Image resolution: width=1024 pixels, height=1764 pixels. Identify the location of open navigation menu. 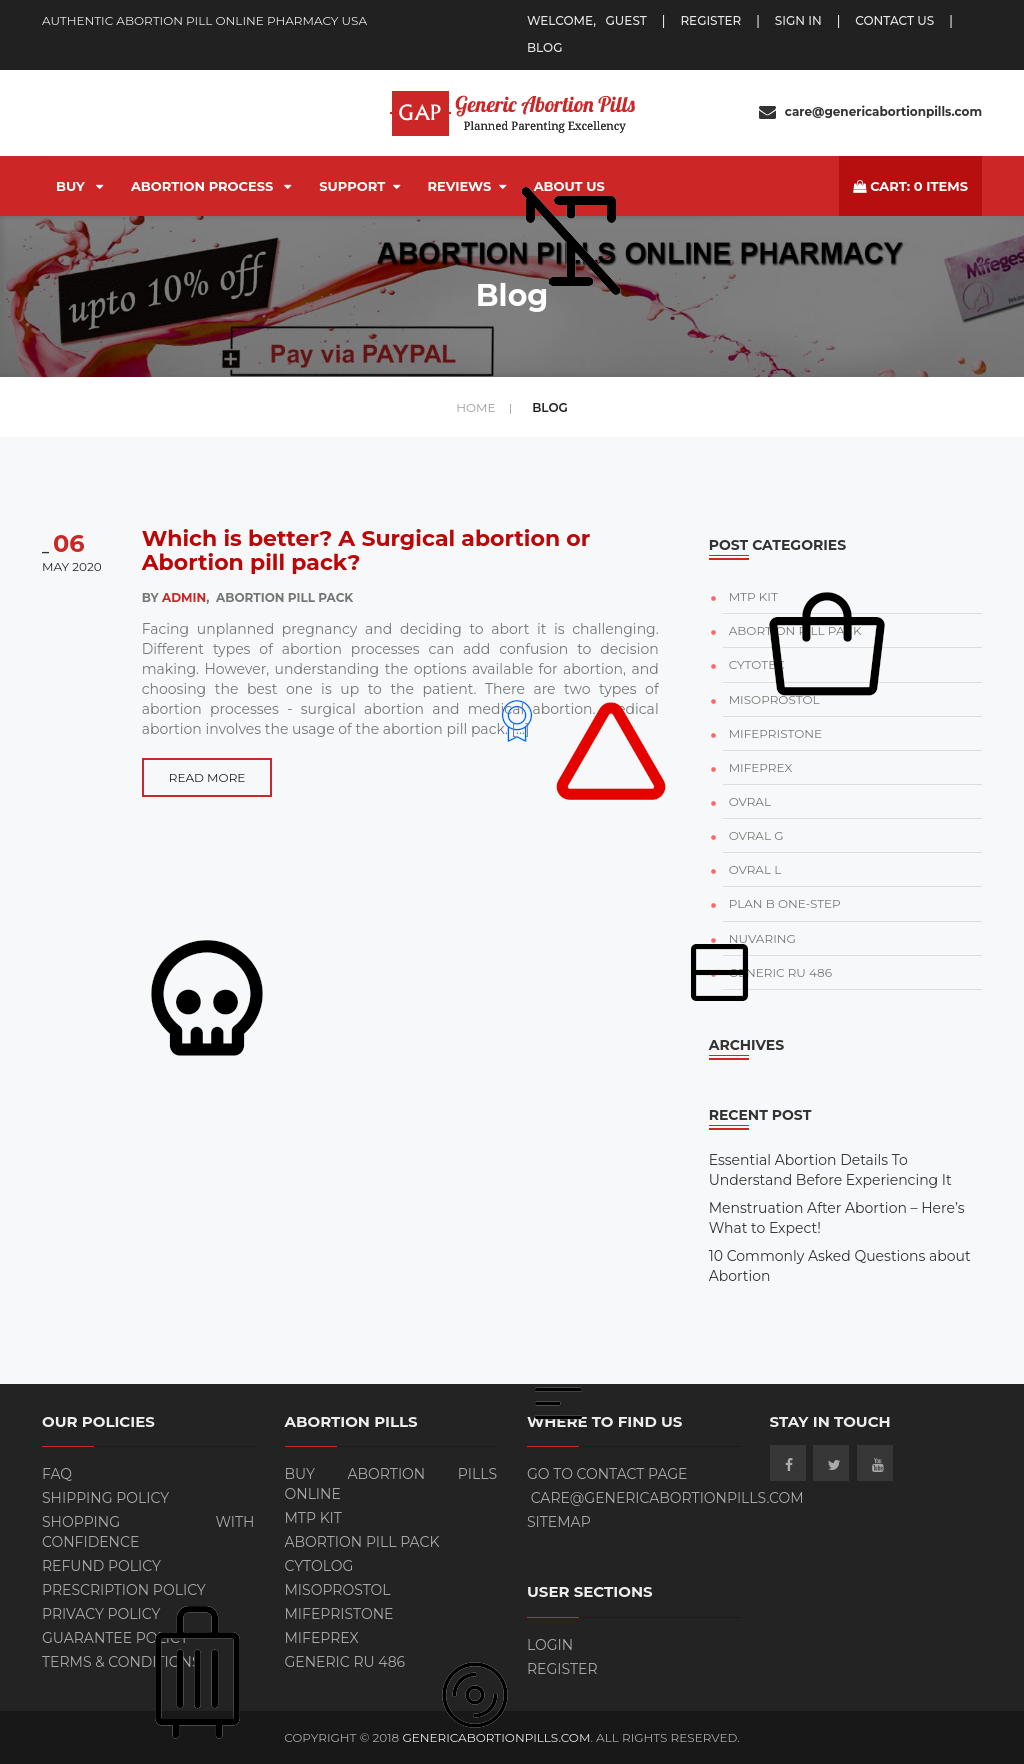
(558, 1403).